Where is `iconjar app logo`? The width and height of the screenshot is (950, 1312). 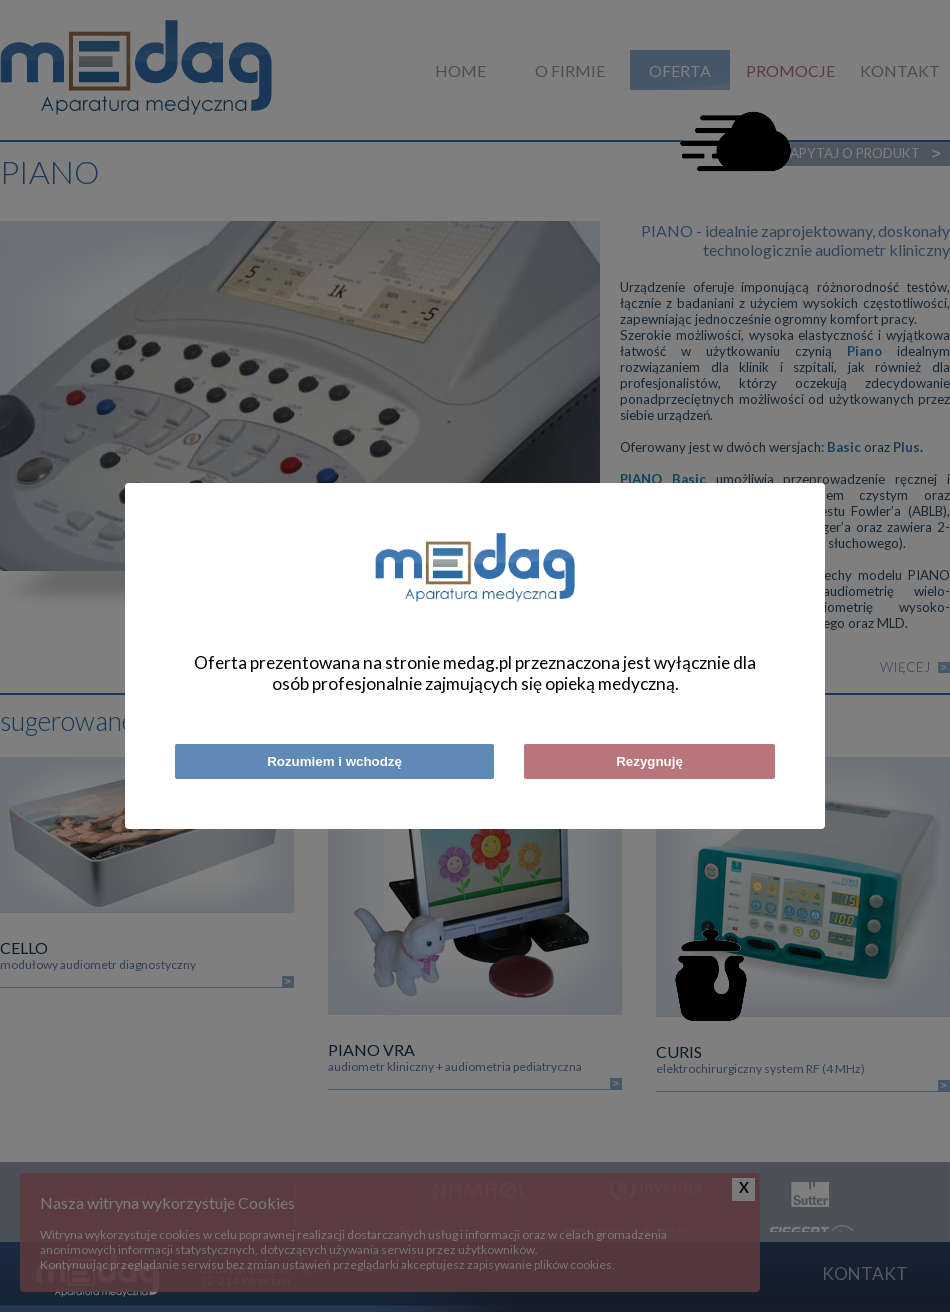
iconjar app logo is located at coordinates (711, 975).